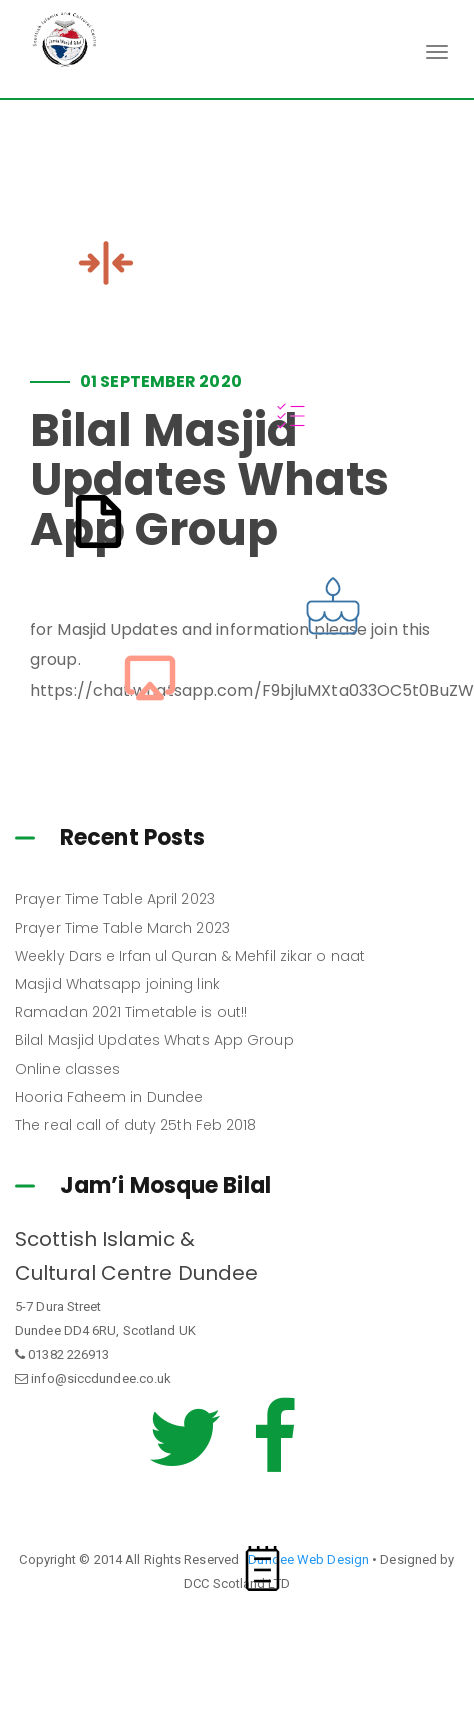 This screenshot has height=1718, width=474. Describe the element at coordinates (150, 677) in the screenshot. I see `stream content to an external display` at that location.